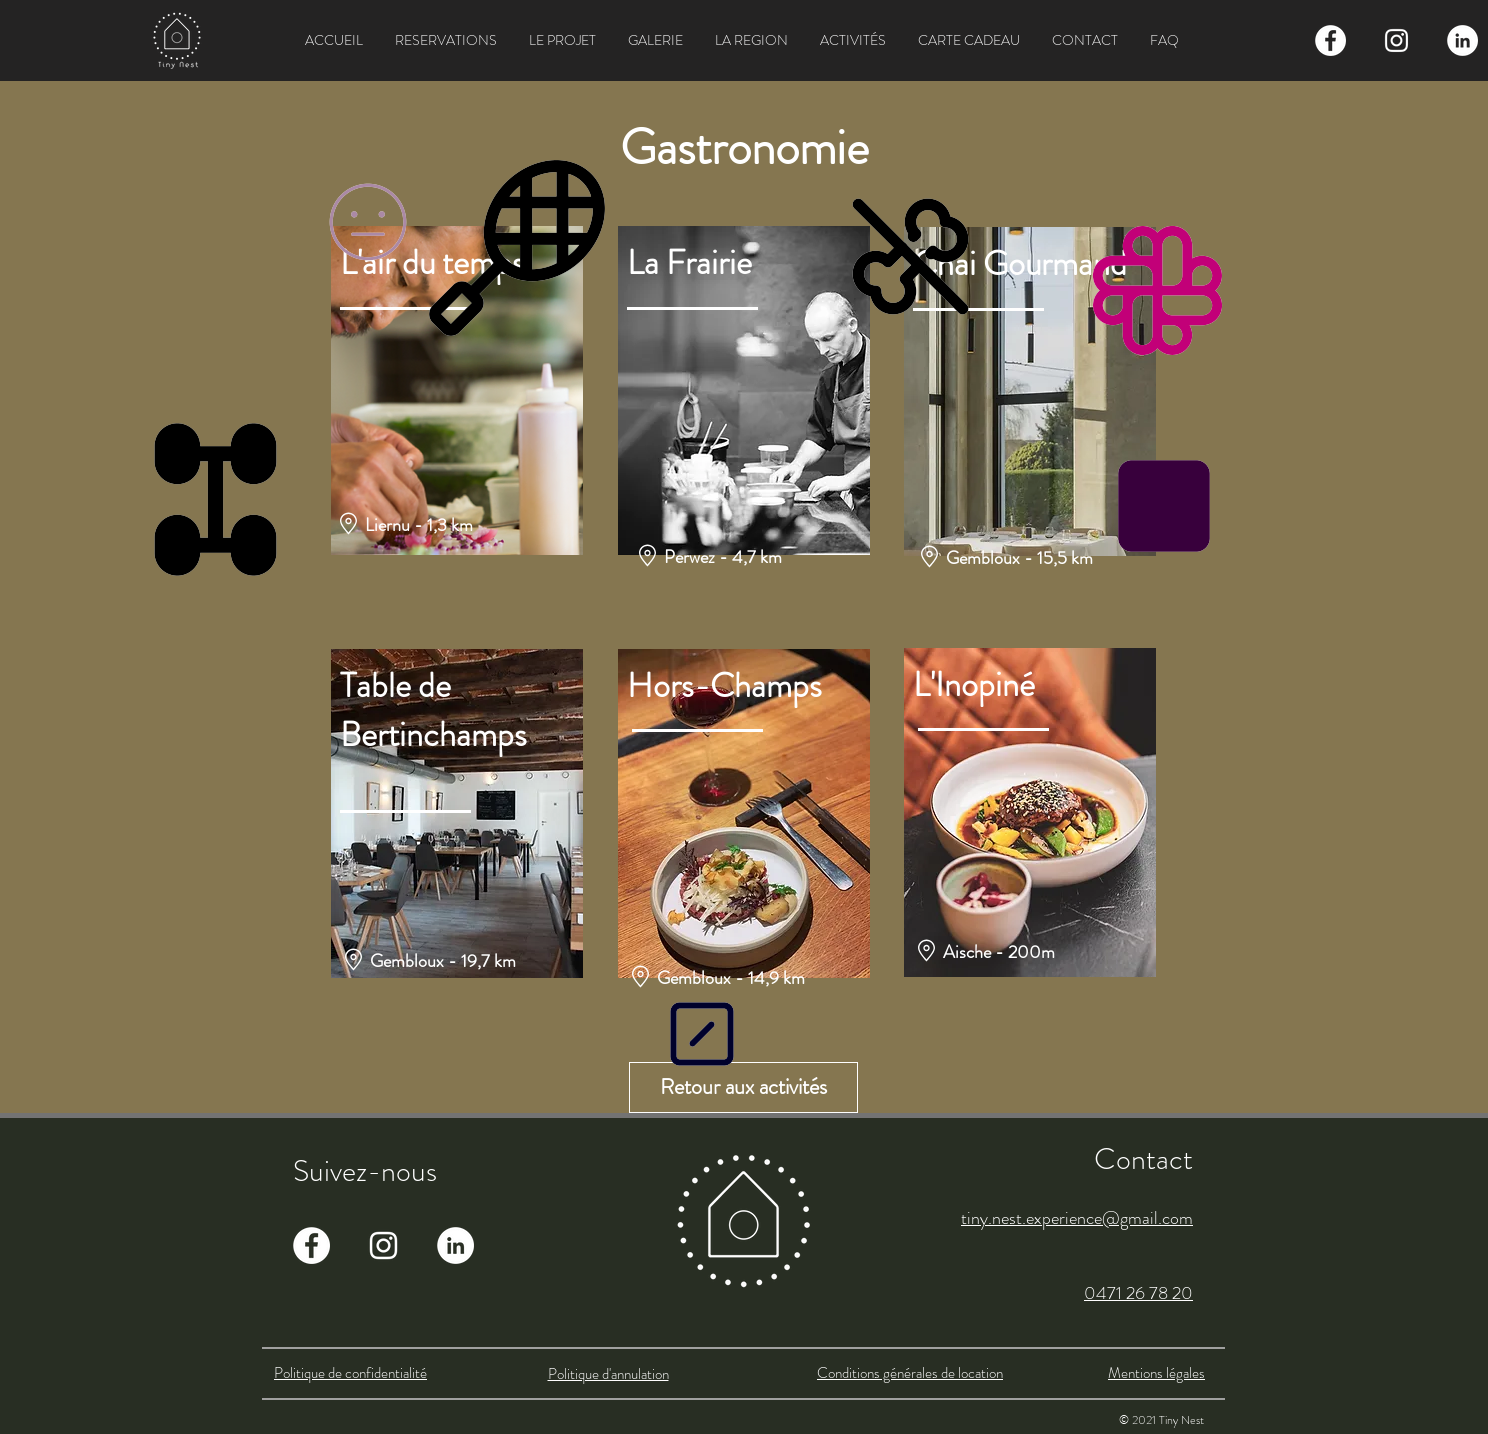 This screenshot has height=1434, width=1488. What do you see at coordinates (702, 1034) in the screenshot?
I see `indicates a blocked or prohibited action` at bounding box center [702, 1034].